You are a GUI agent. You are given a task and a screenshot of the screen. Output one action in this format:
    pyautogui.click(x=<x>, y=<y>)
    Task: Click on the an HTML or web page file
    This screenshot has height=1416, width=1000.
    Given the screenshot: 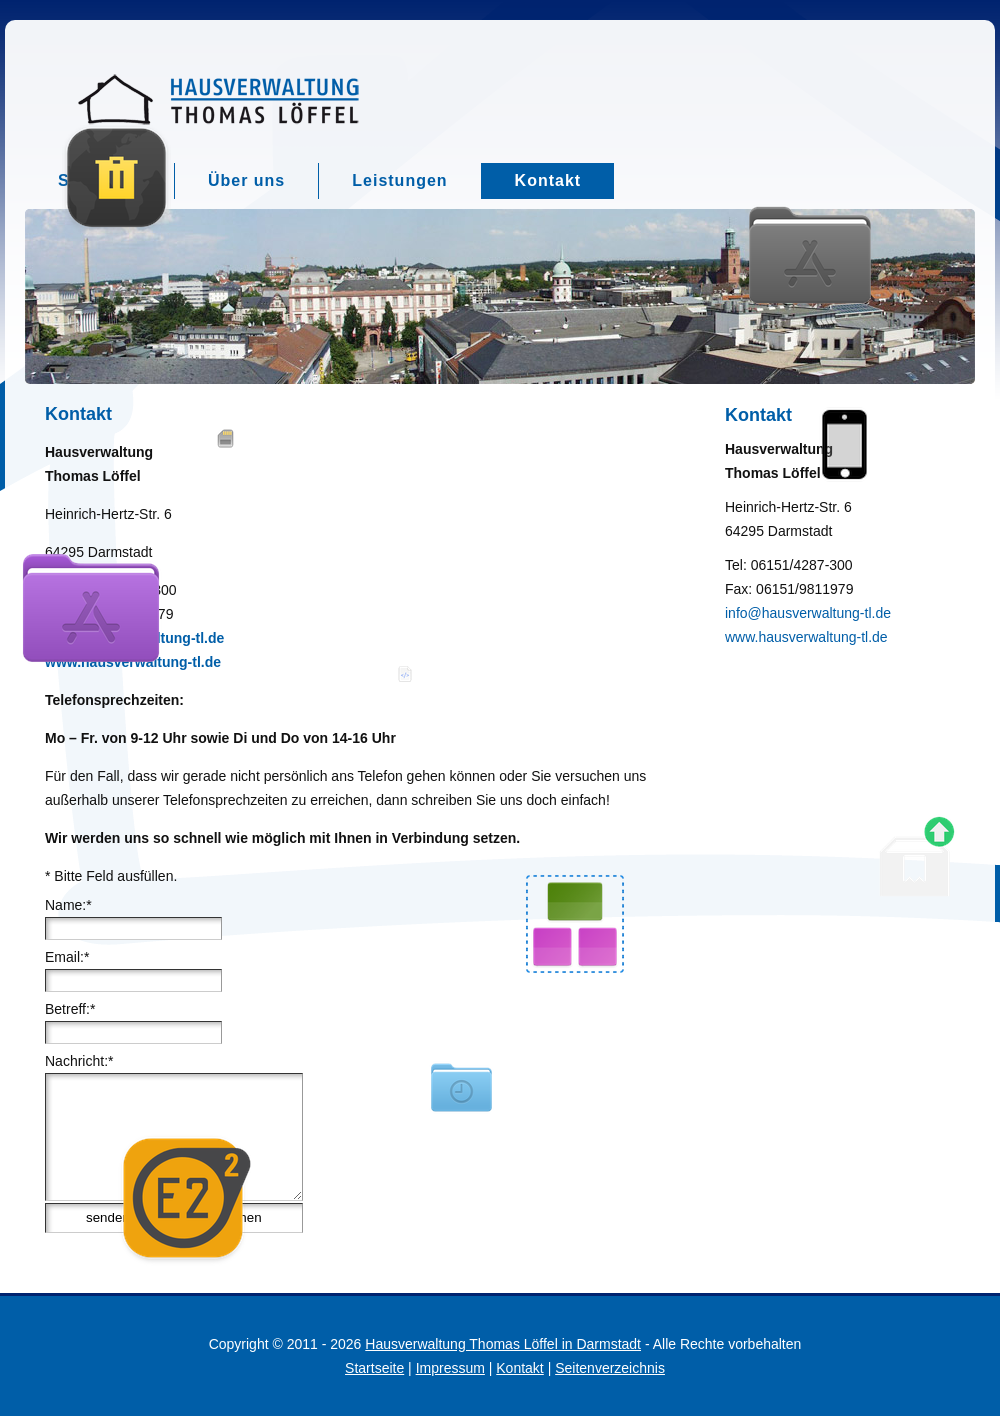 What is the action you would take?
    pyautogui.click(x=405, y=674)
    